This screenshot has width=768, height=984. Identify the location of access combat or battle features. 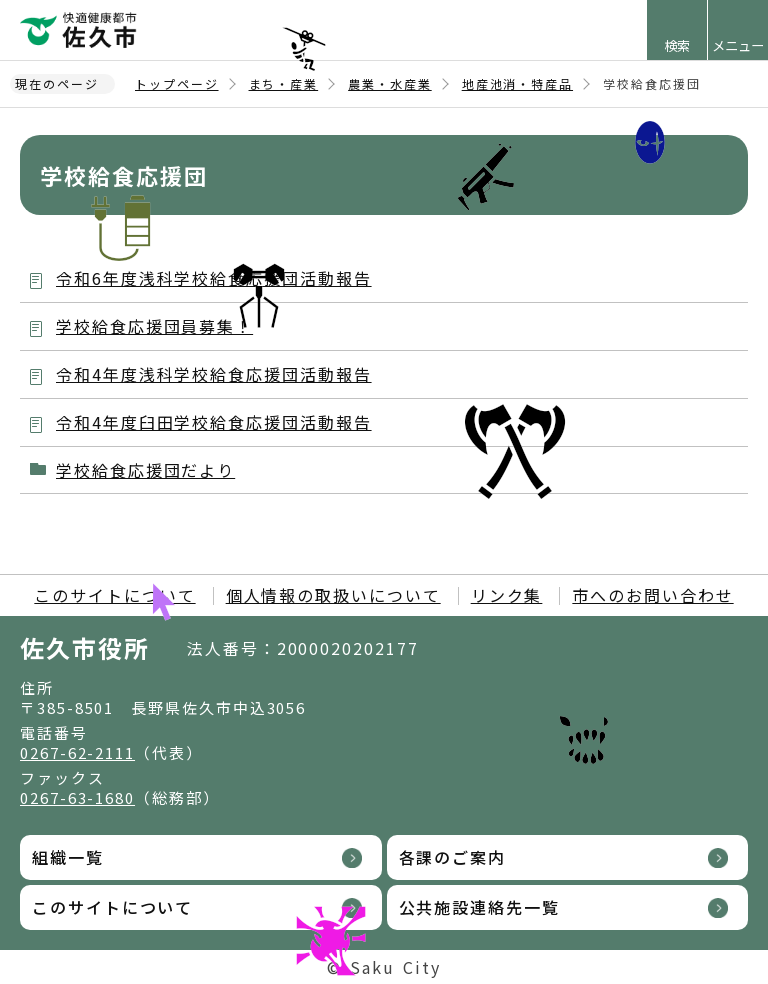
(515, 452).